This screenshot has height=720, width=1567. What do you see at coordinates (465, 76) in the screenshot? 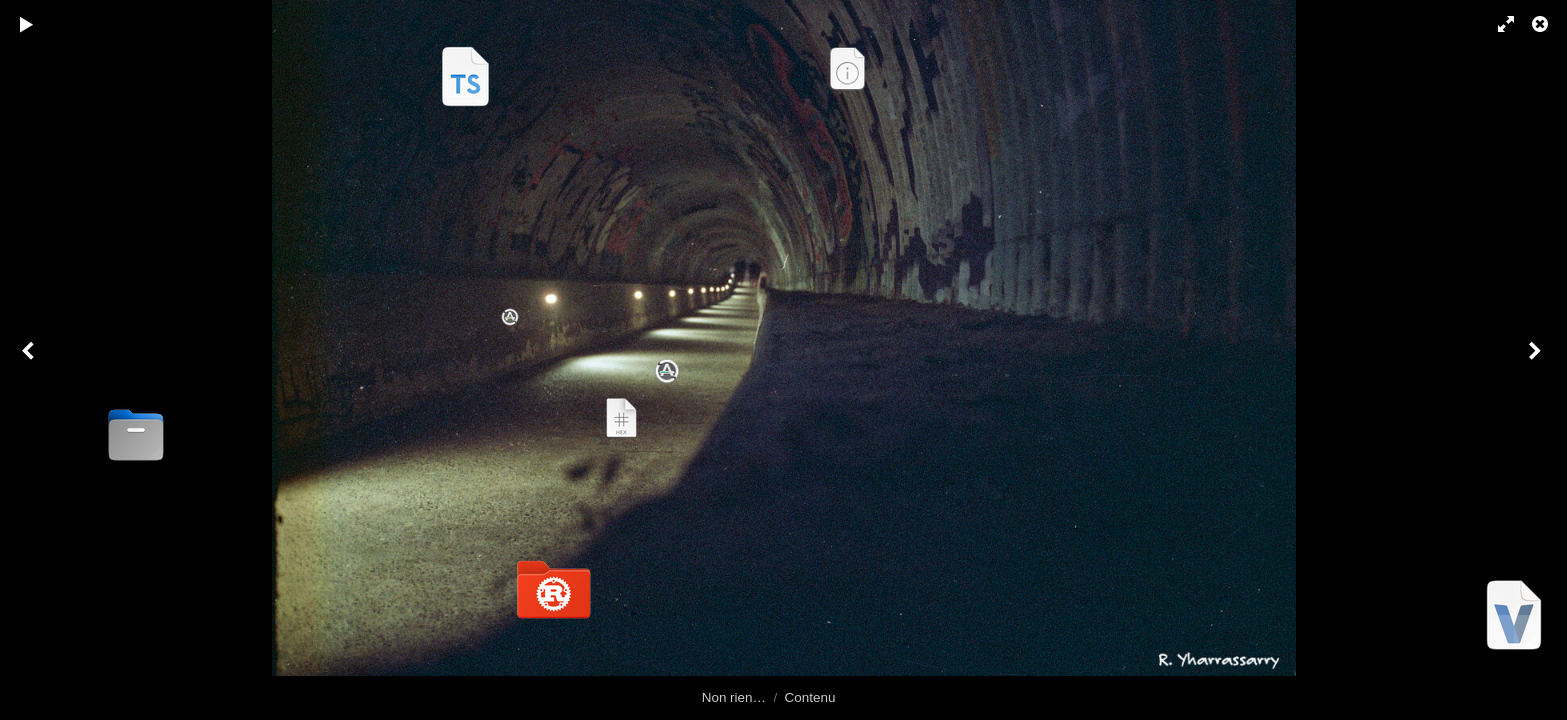
I see `a typescript source code file` at bounding box center [465, 76].